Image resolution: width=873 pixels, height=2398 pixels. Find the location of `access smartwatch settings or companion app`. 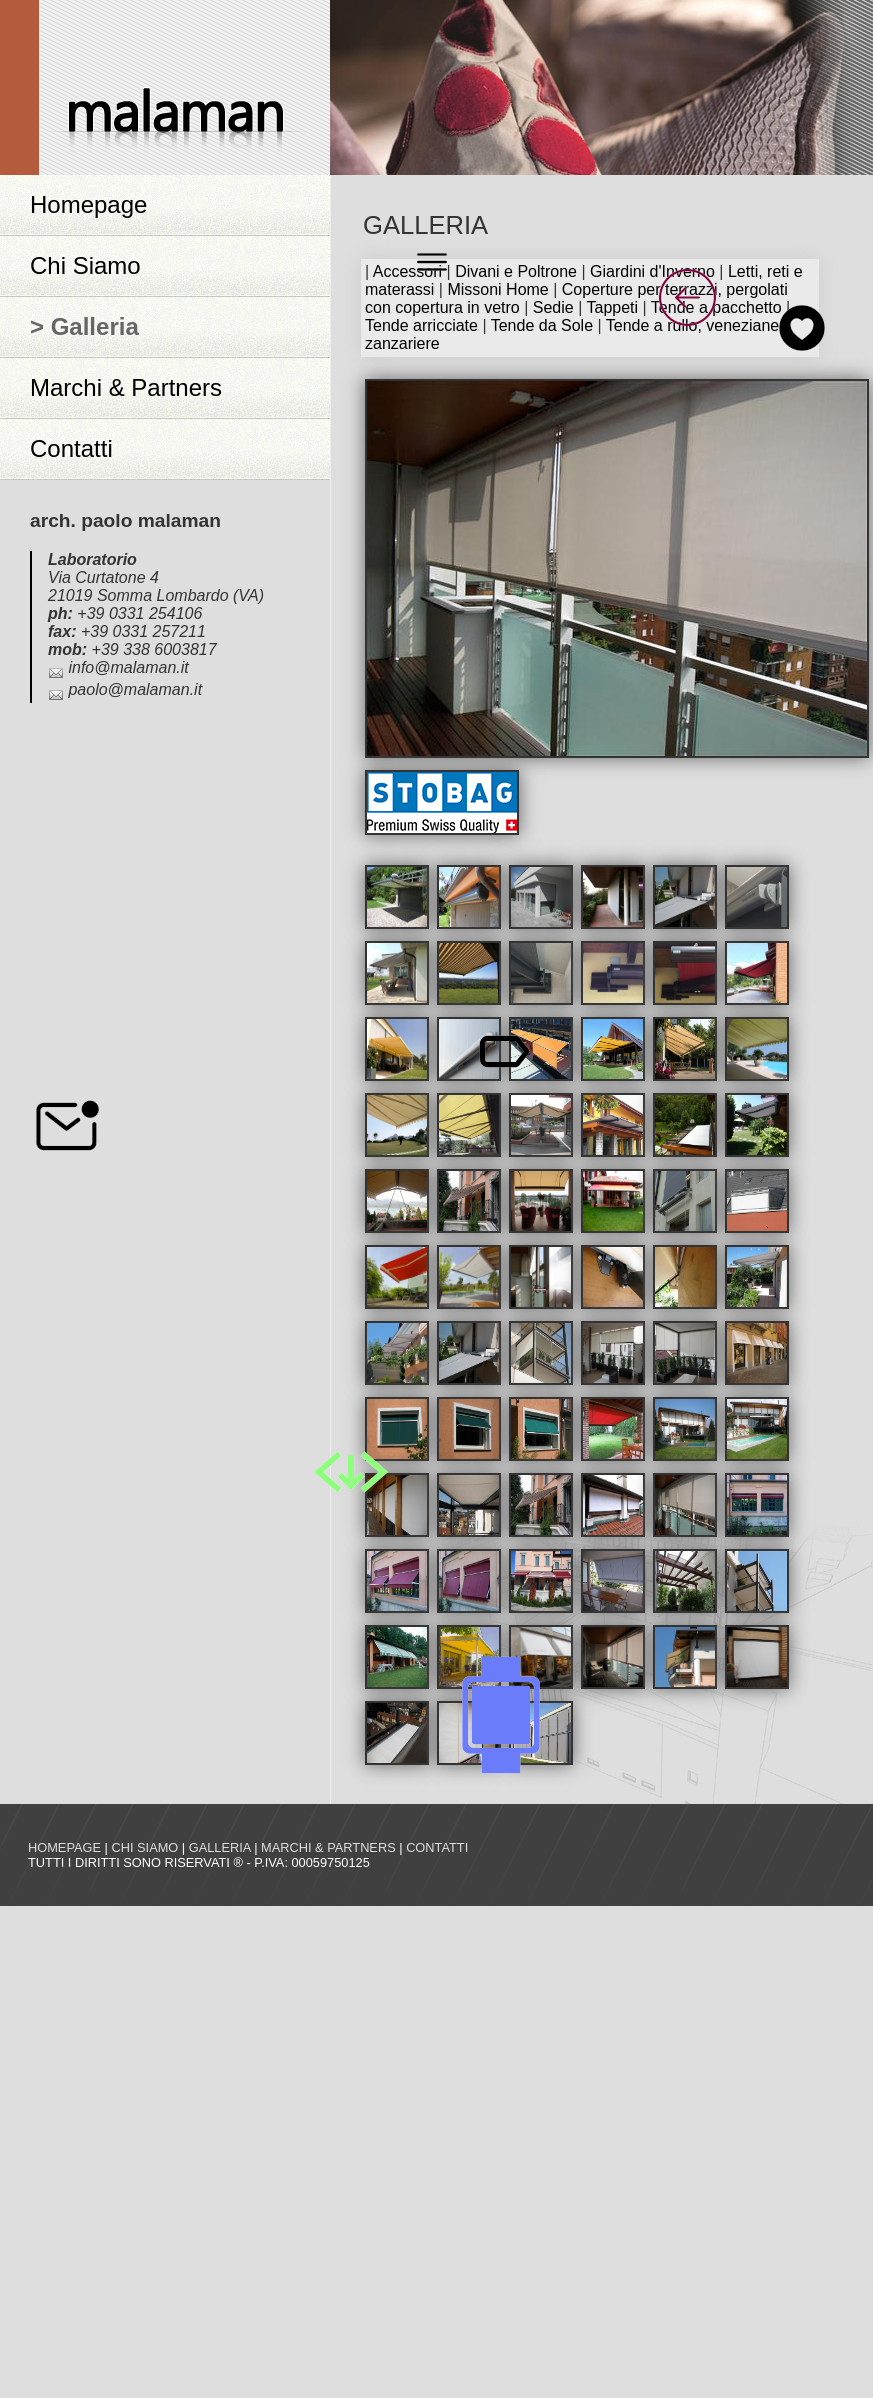

access smartwatch settings or companion app is located at coordinates (501, 1715).